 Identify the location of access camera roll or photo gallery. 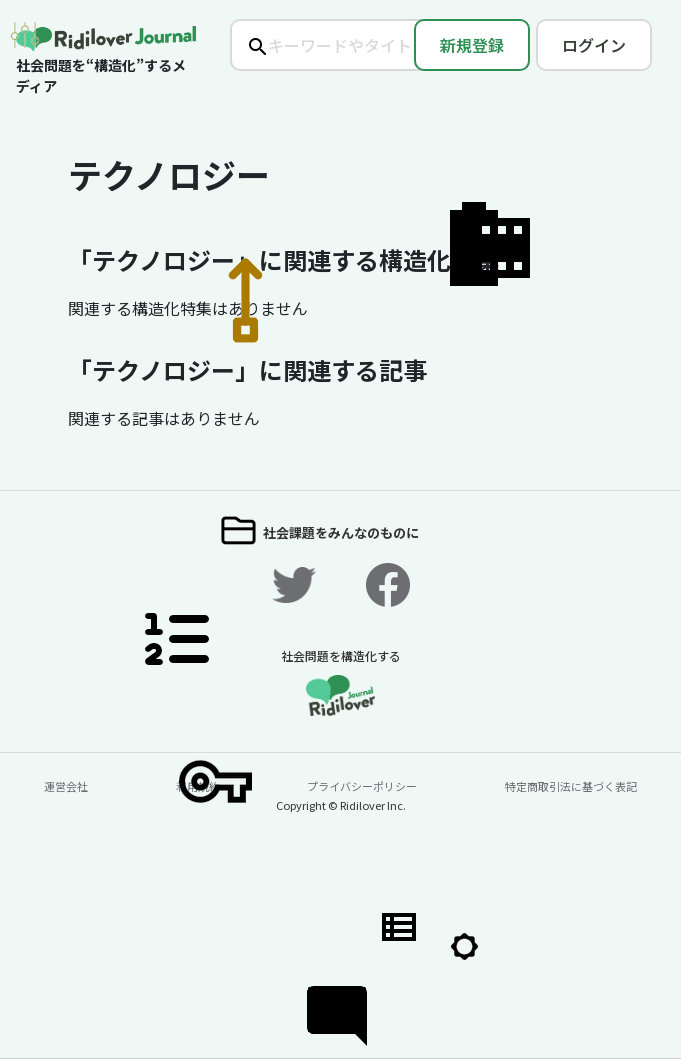
(490, 246).